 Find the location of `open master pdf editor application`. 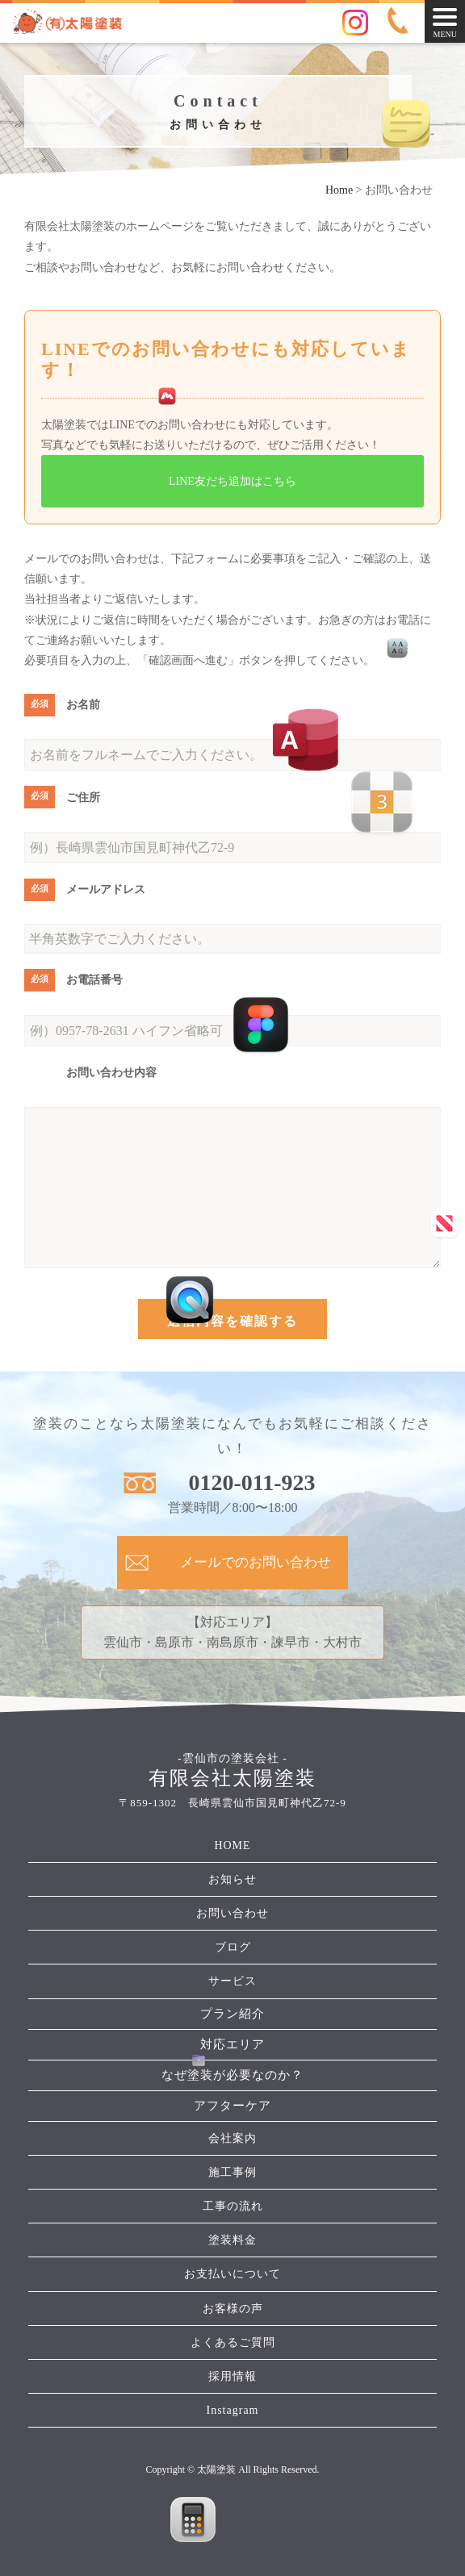

open master pdf editor application is located at coordinates (167, 396).